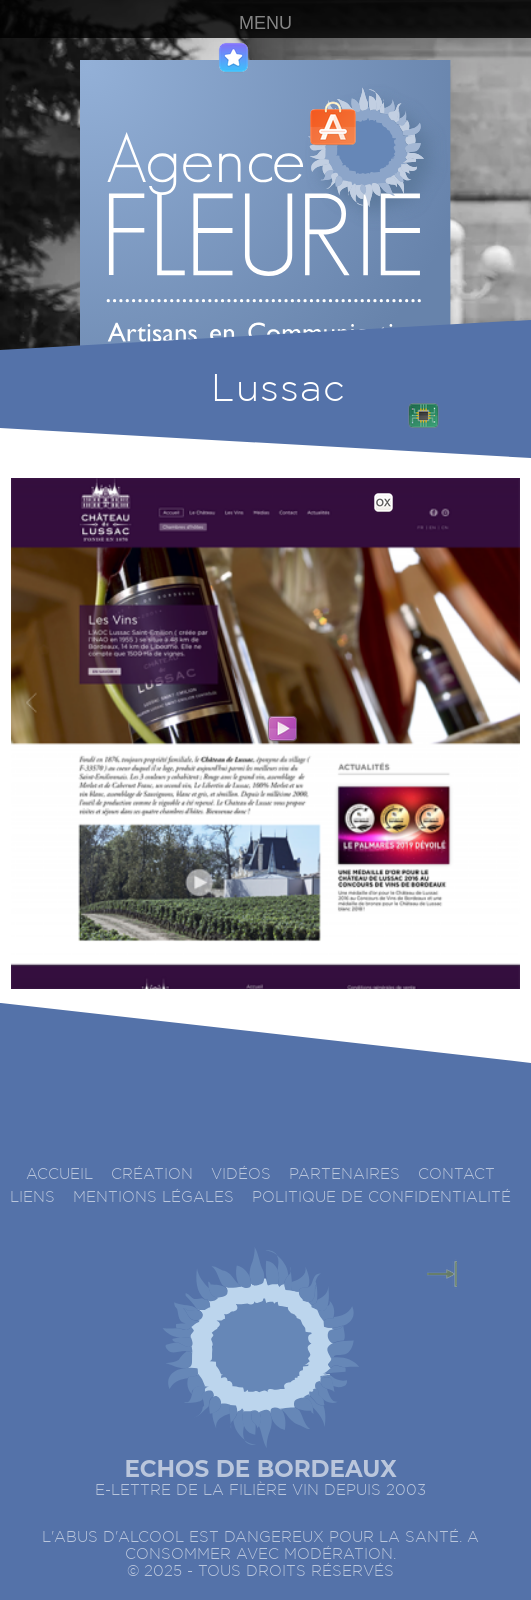 Image resolution: width=531 pixels, height=1600 pixels. I want to click on launch the OX app, so click(383, 502).